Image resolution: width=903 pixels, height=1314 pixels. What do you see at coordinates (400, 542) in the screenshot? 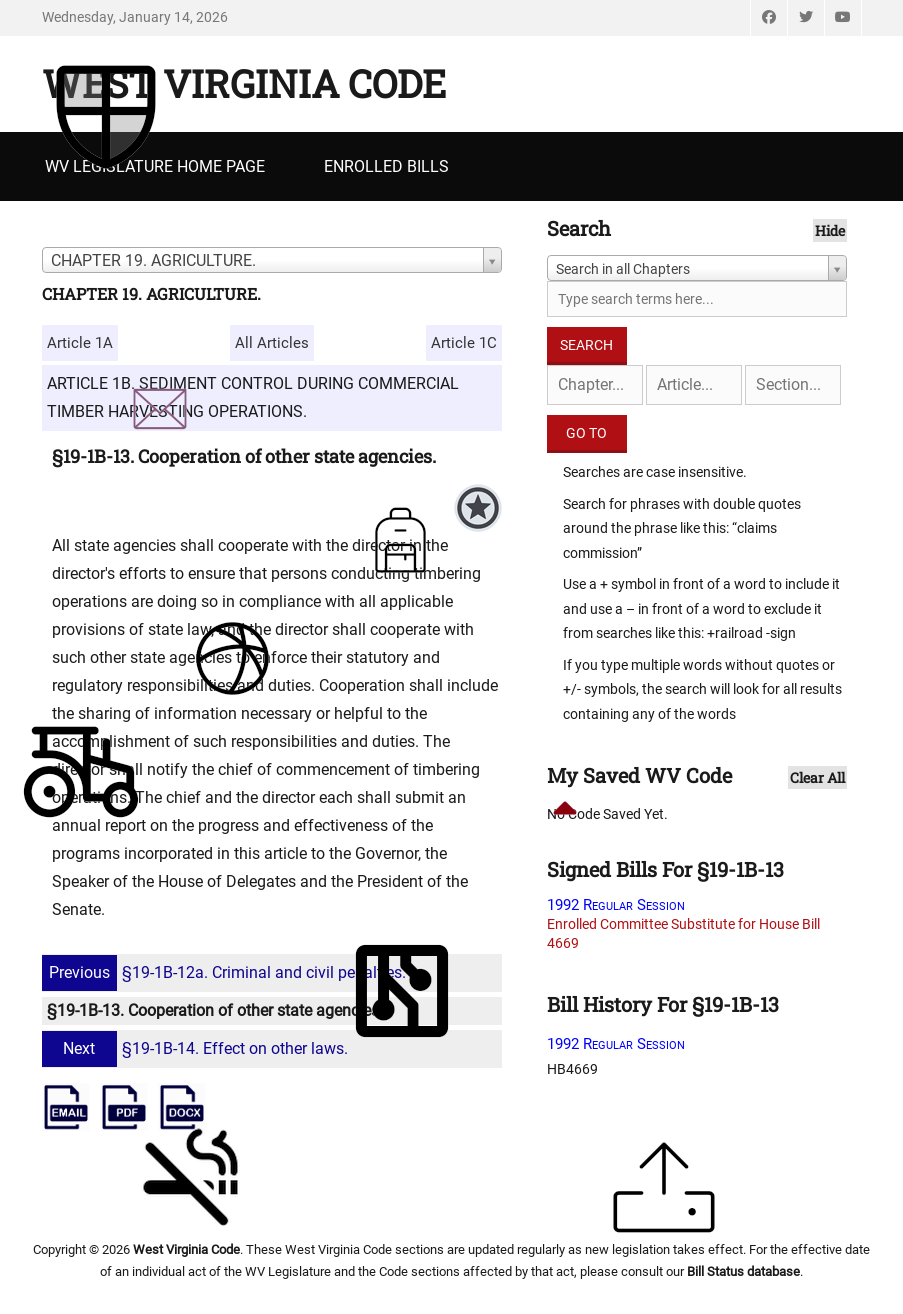
I see `access your inventory or storage` at bounding box center [400, 542].